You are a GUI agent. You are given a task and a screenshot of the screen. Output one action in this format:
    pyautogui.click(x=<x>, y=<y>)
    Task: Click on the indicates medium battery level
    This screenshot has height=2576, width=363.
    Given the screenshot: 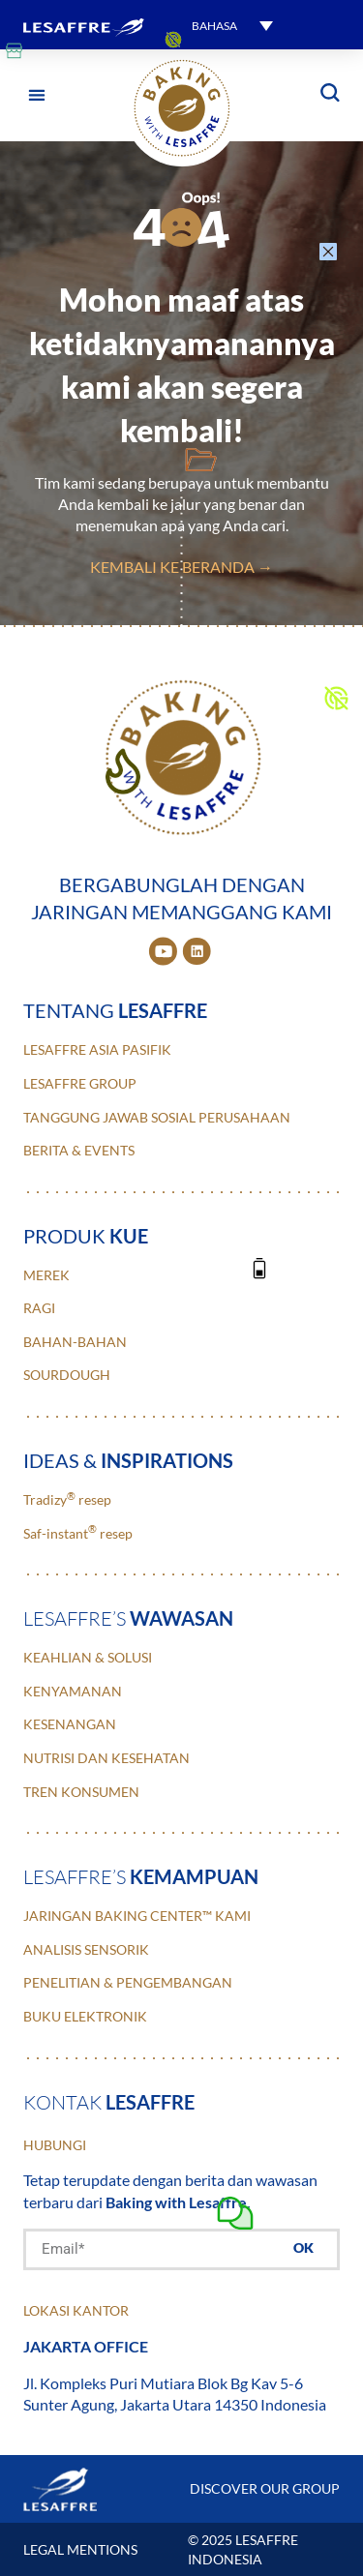 What is the action you would take?
    pyautogui.click(x=259, y=1269)
    